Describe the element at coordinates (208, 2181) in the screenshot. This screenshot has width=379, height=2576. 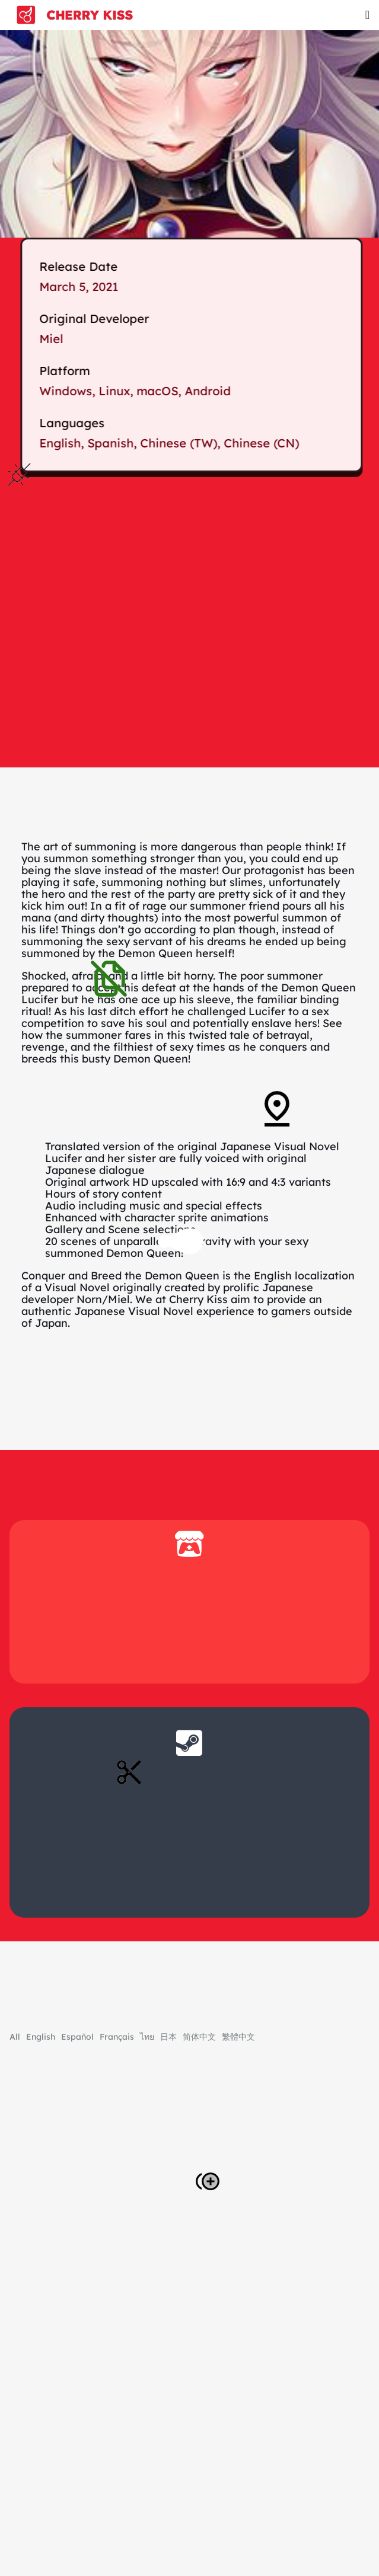
I see `add a duplicate control point` at that location.